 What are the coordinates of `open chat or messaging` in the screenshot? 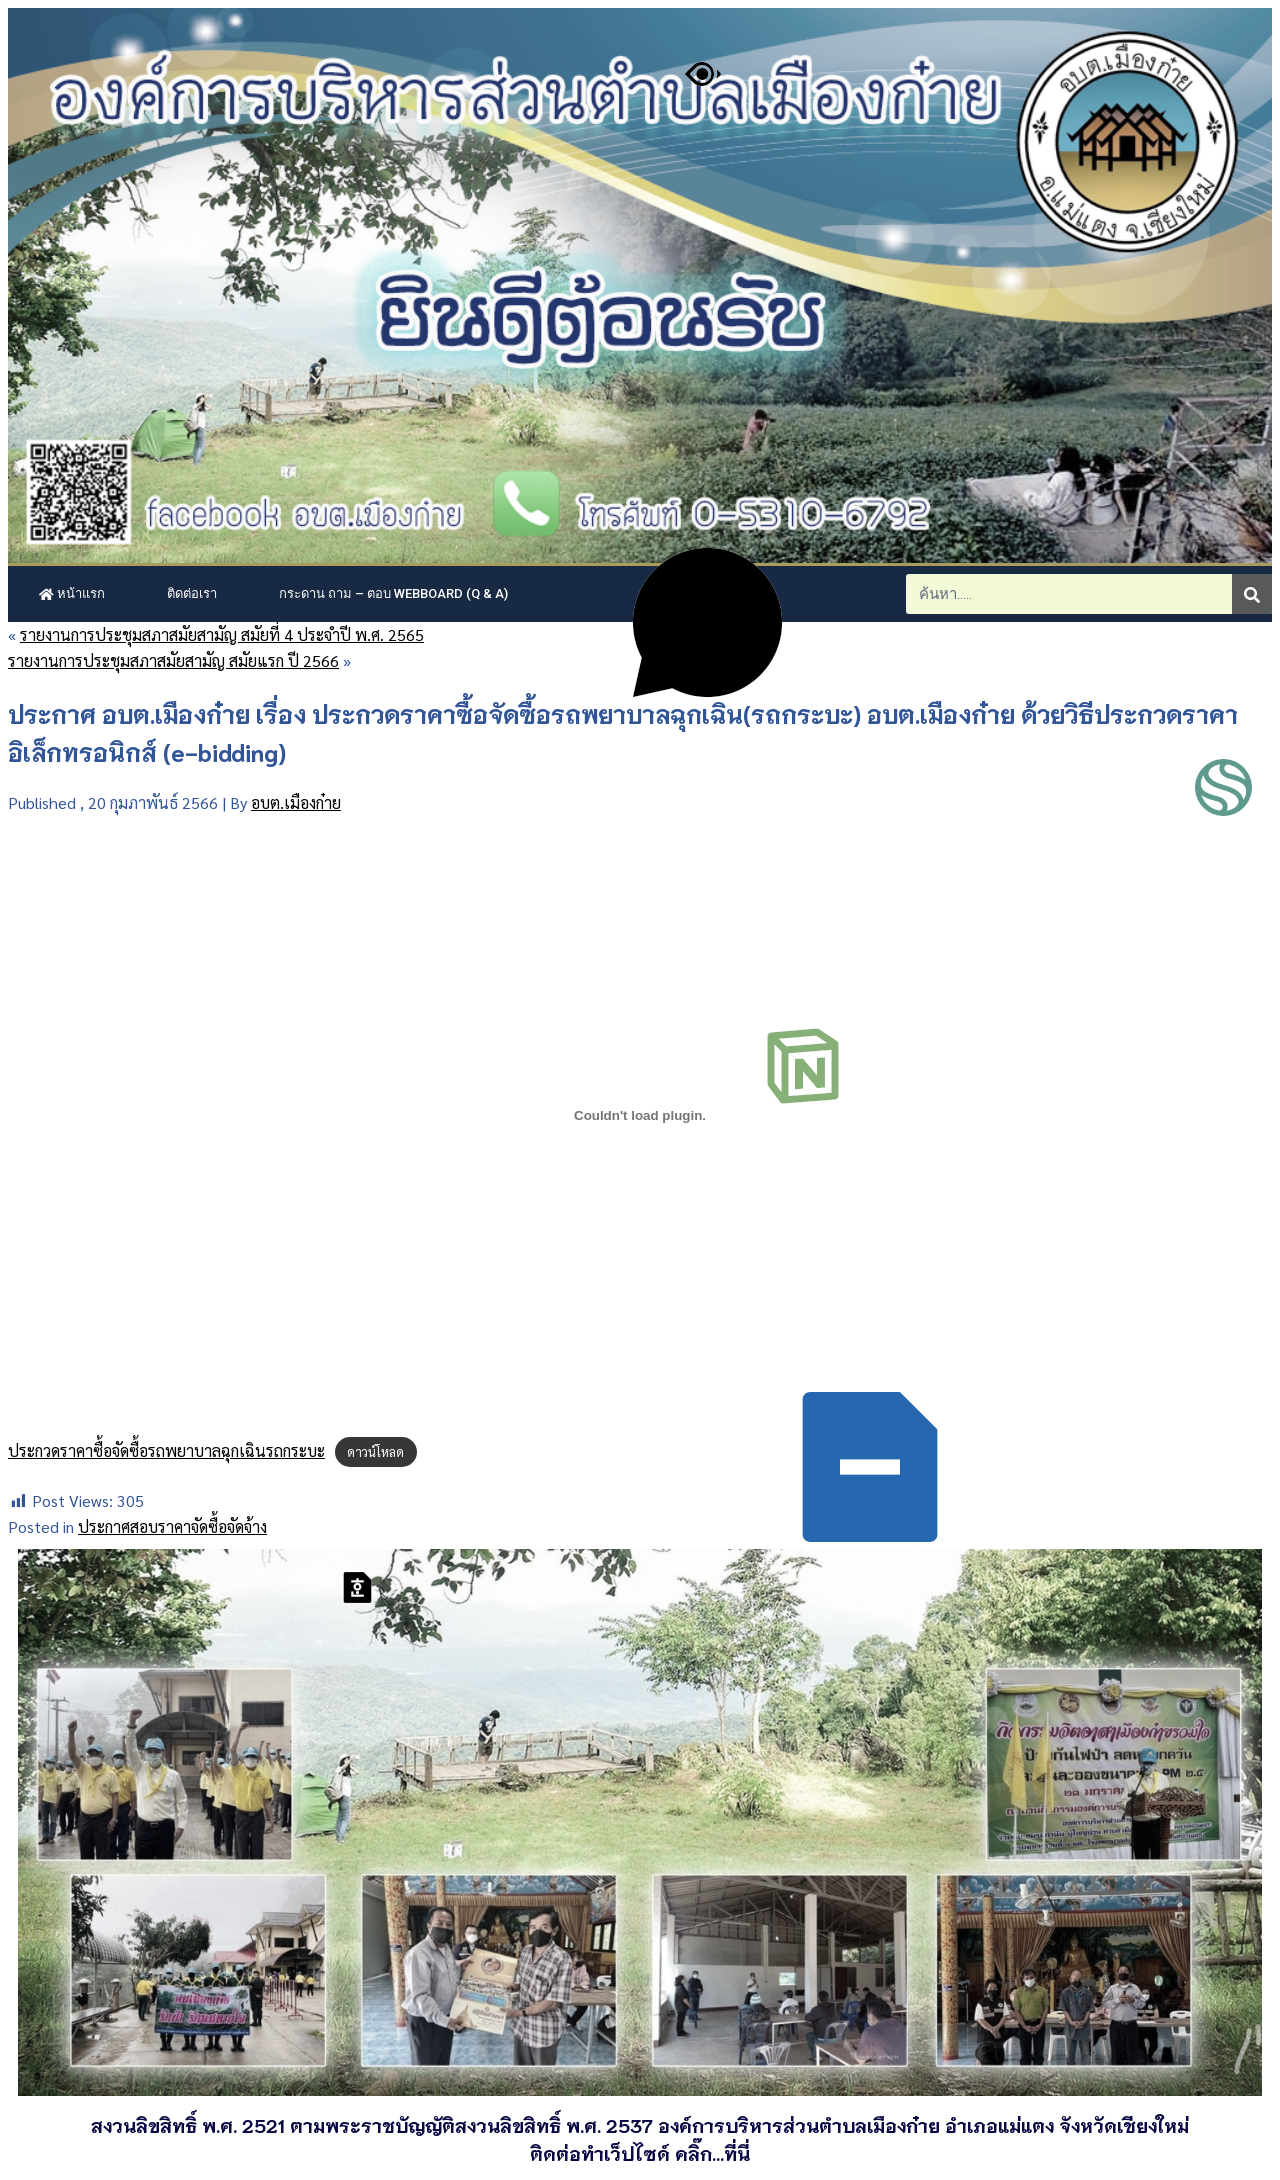 It's located at (707, 622).